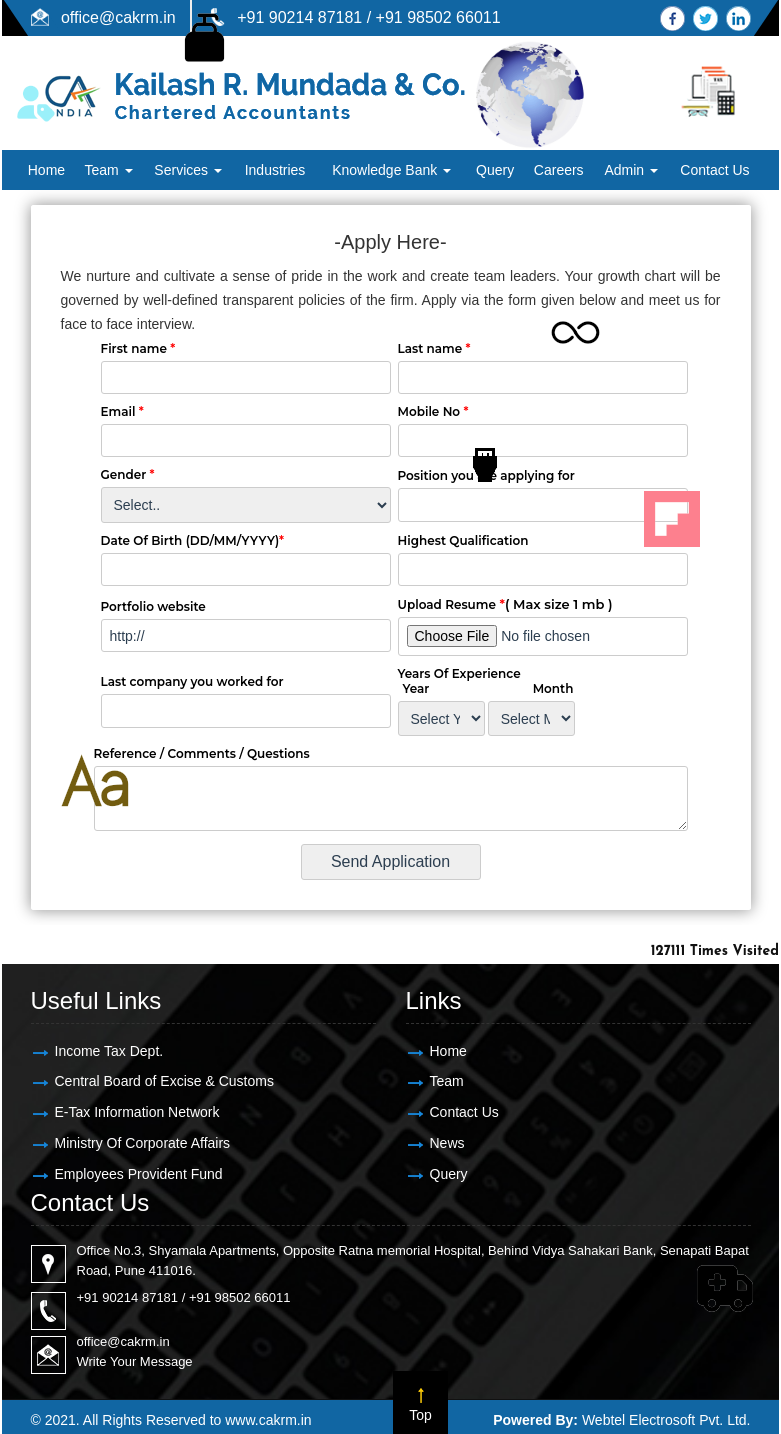  Describe the element at coordinates (575, 332) in the screenshot. I see `toggle infinite loop or repeat mode` at that location.